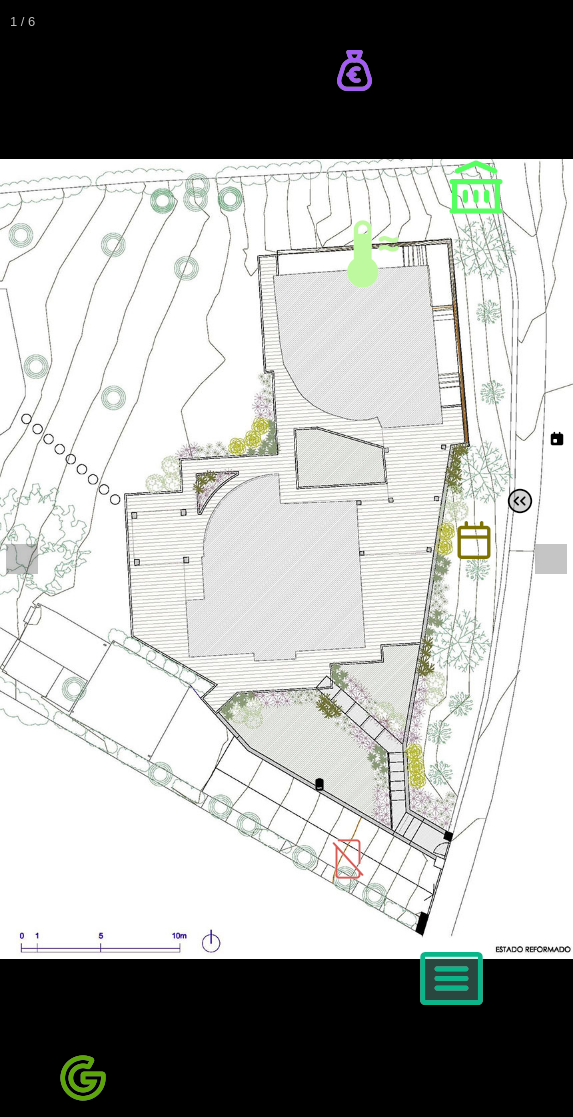  I want to click on view today's date or daily agenda, so click(557, 439).